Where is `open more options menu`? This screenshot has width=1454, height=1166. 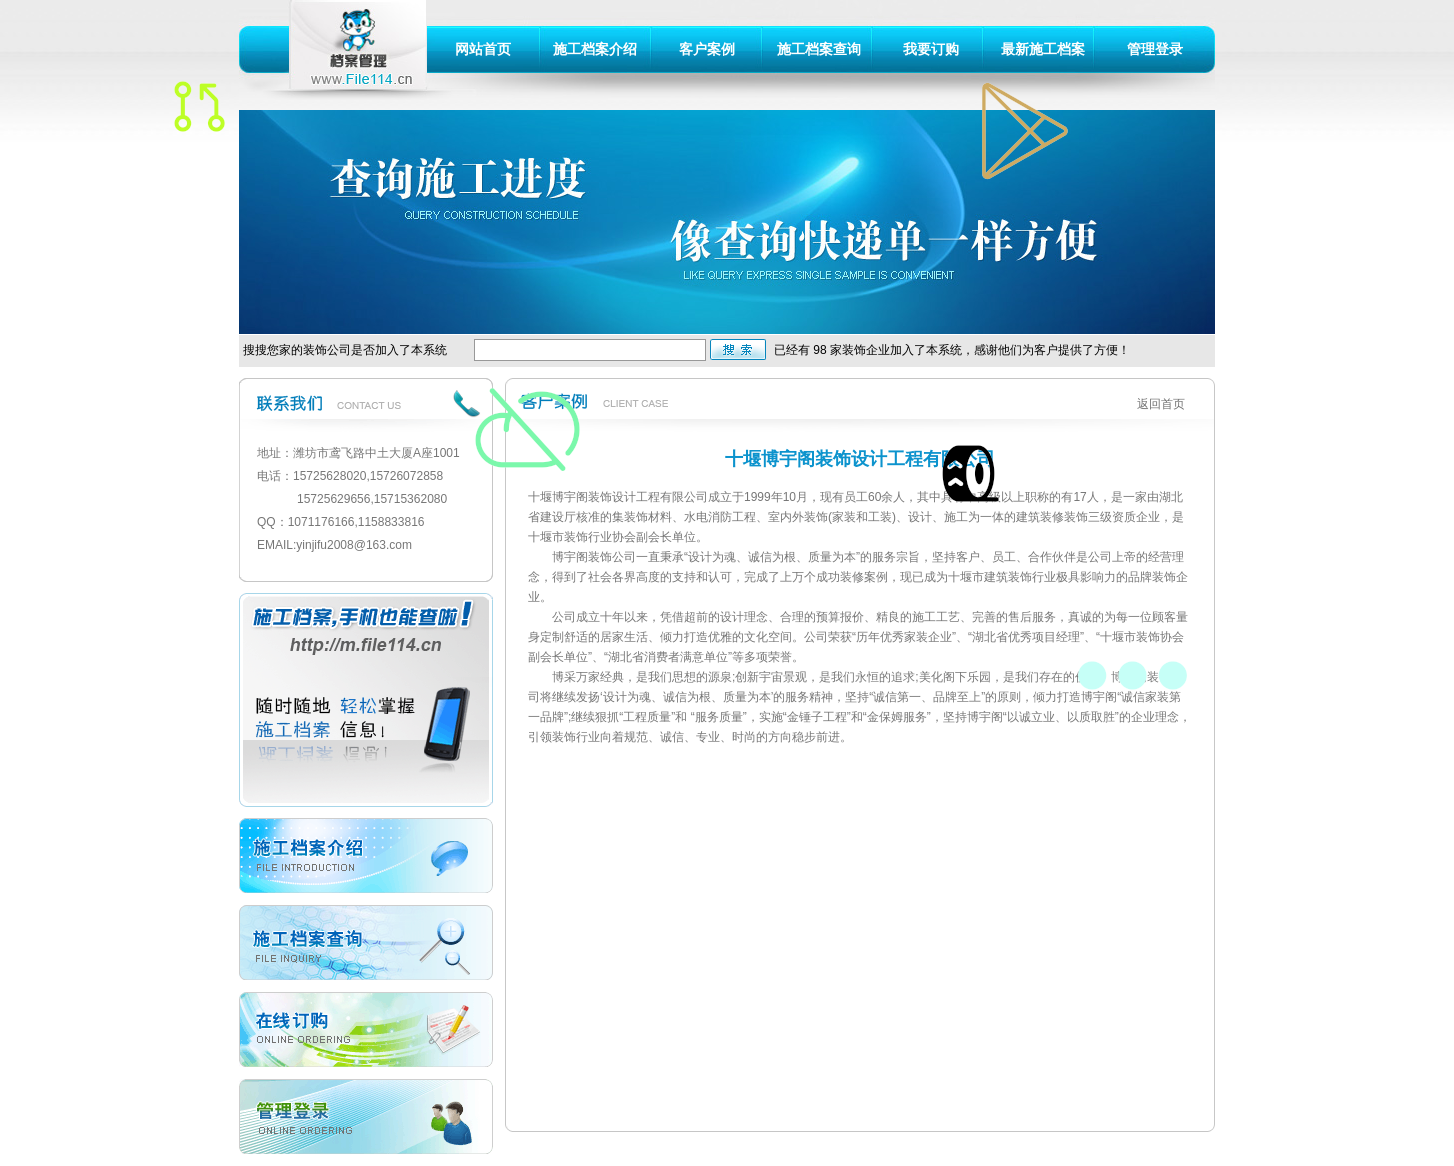
open more options menu is located at coordinates (1132, 675).